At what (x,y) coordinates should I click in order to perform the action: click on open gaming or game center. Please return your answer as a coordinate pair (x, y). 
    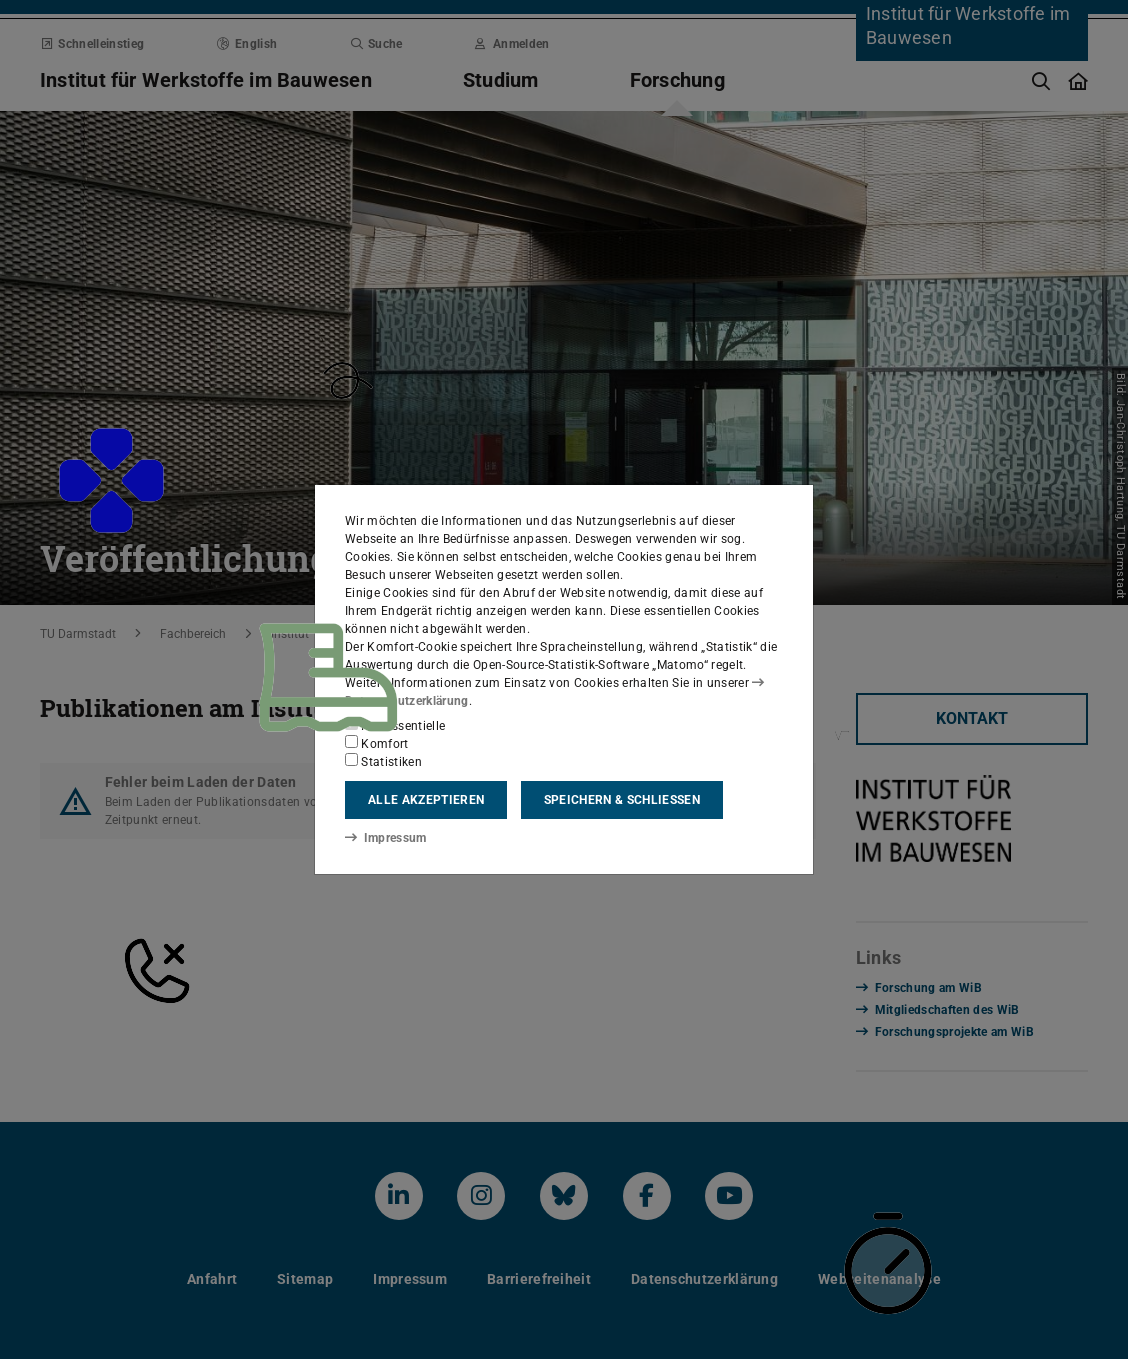
    Looking at the image, I should click on (111, 480).